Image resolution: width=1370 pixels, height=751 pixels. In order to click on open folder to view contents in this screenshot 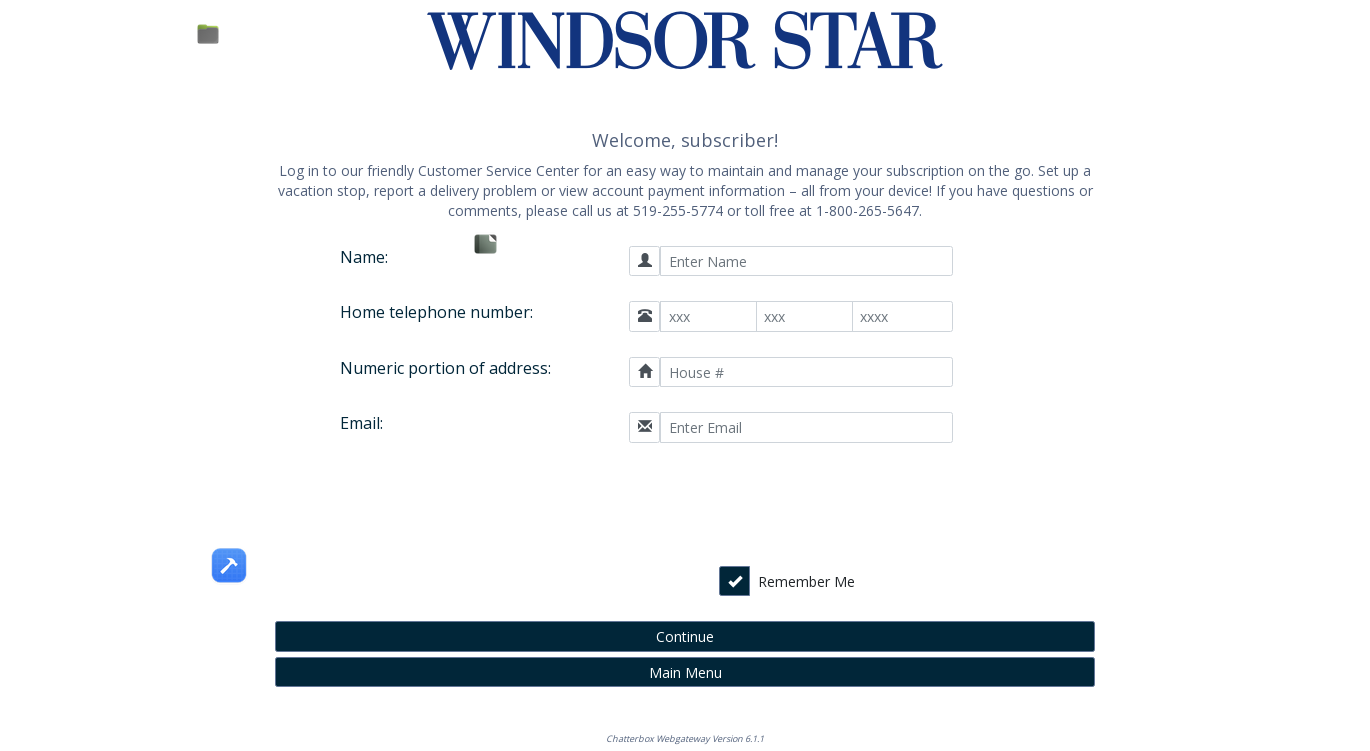, I will do `click(208, 34)`.